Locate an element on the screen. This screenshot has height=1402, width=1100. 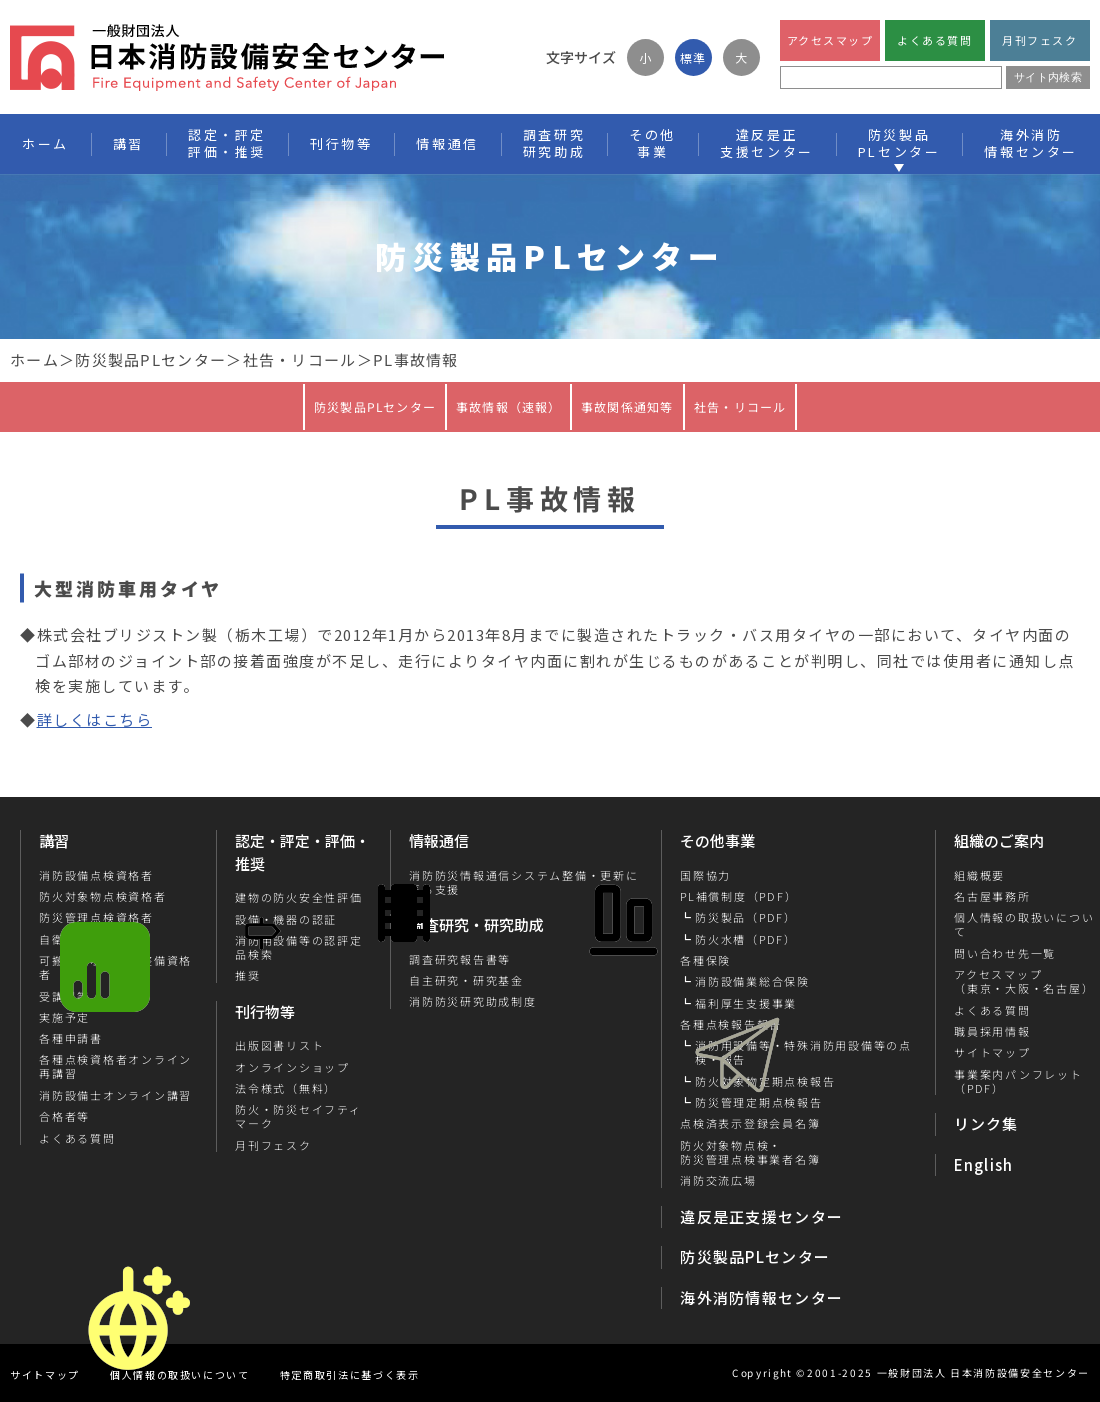
access movies or video content is located at coordinates (404, 913).